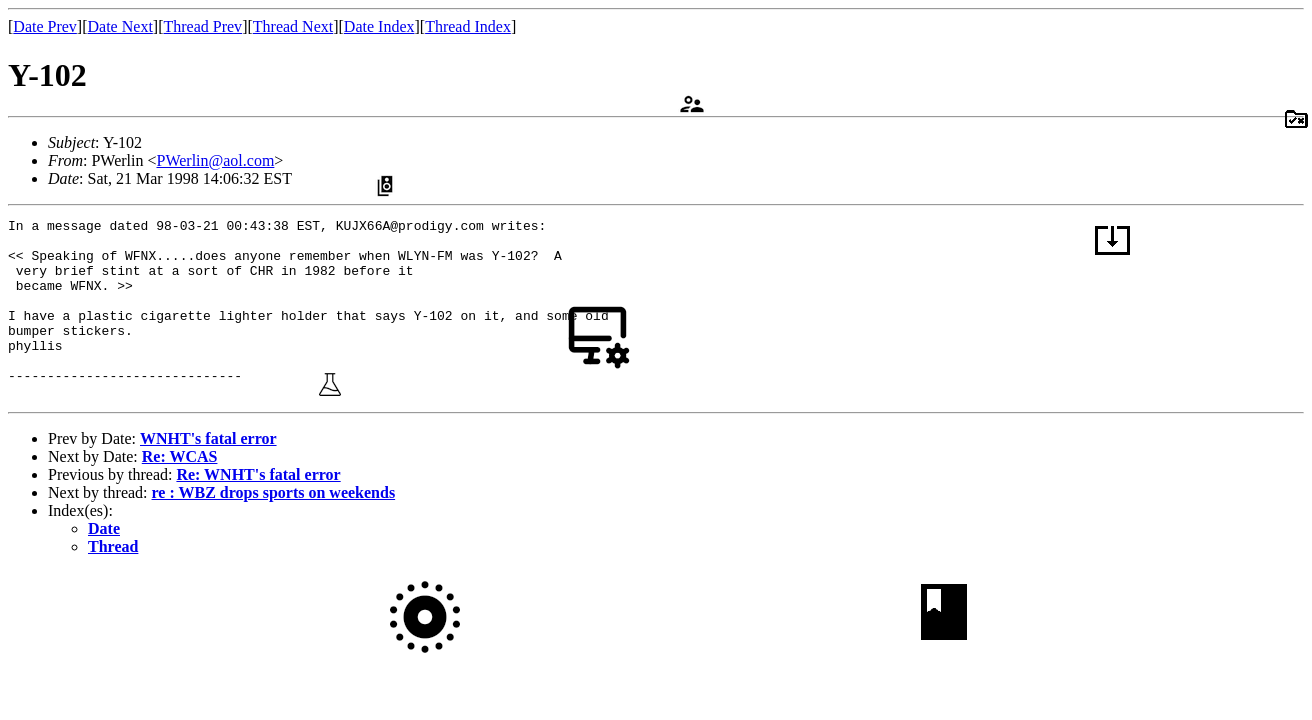 The image size is (1312, 720). I want to click on manage team members or user accounts, so click(692, 104).